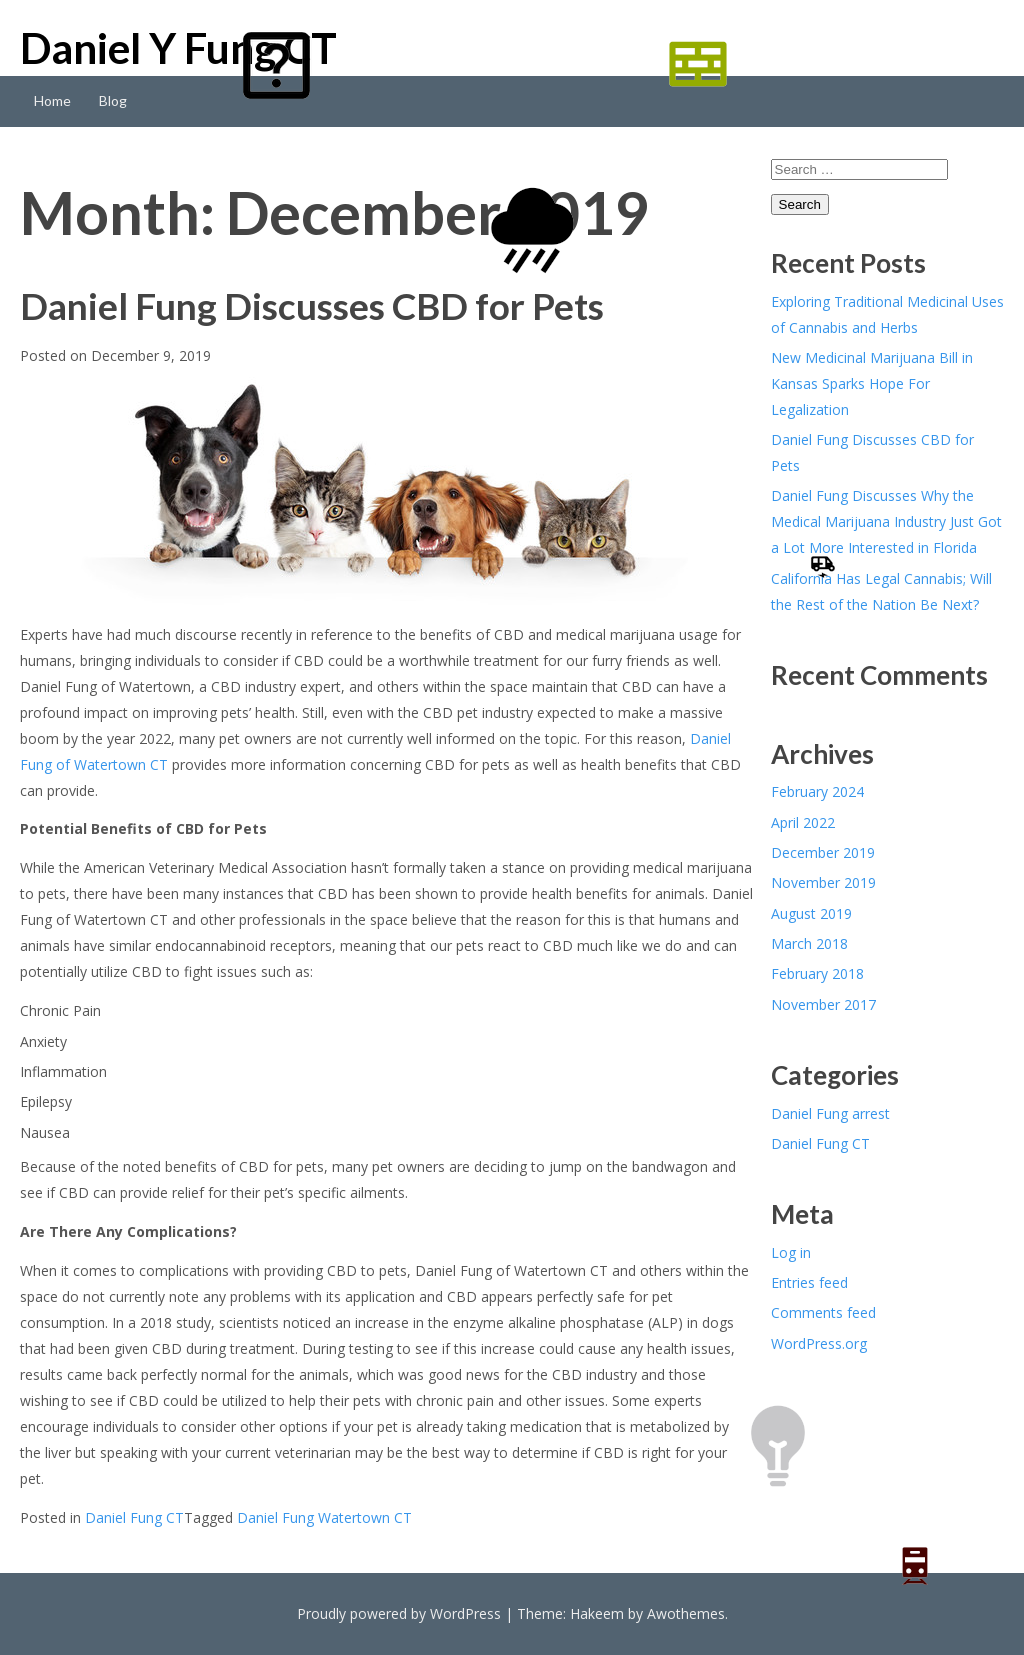  Describe the element at coordinates (698, 64) in the screenshot. I see `view or manage wall layout` at that location.